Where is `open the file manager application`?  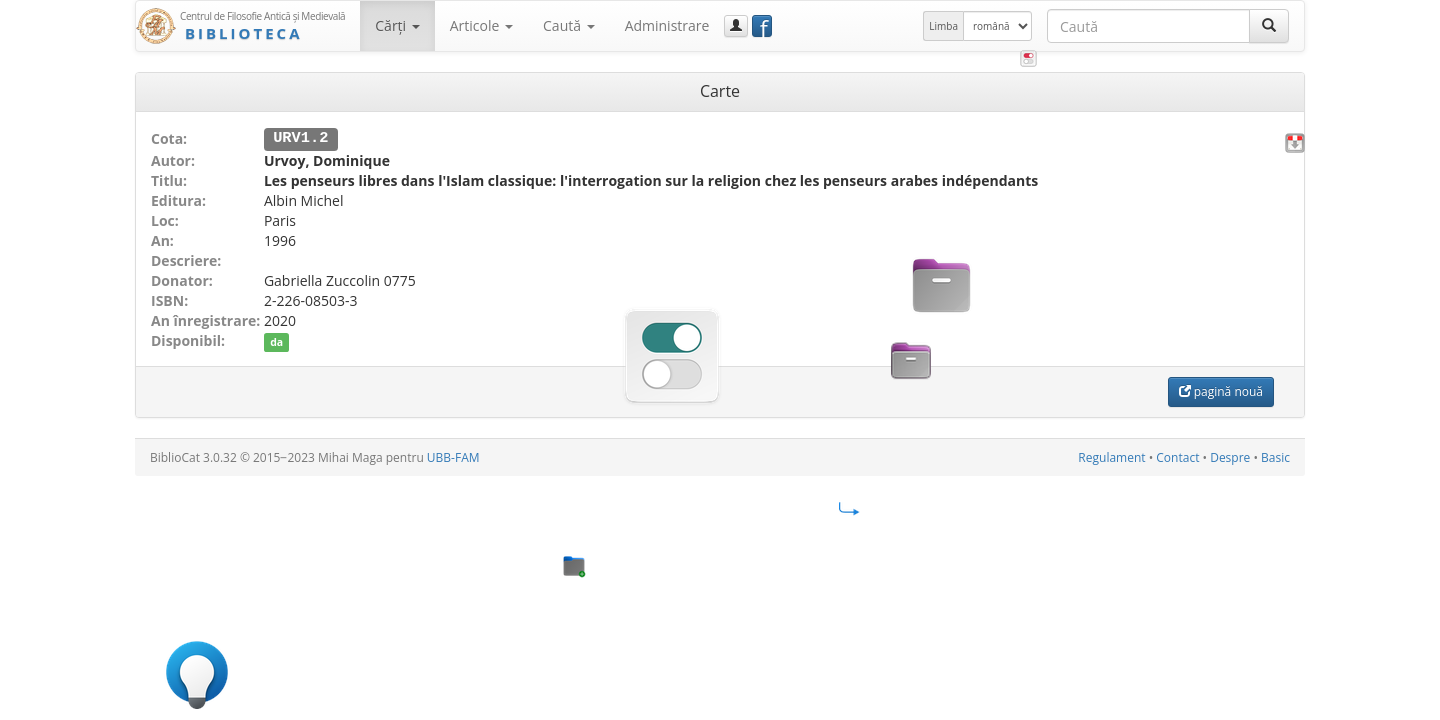 open the file manager application is located at coordinates (941, 285).